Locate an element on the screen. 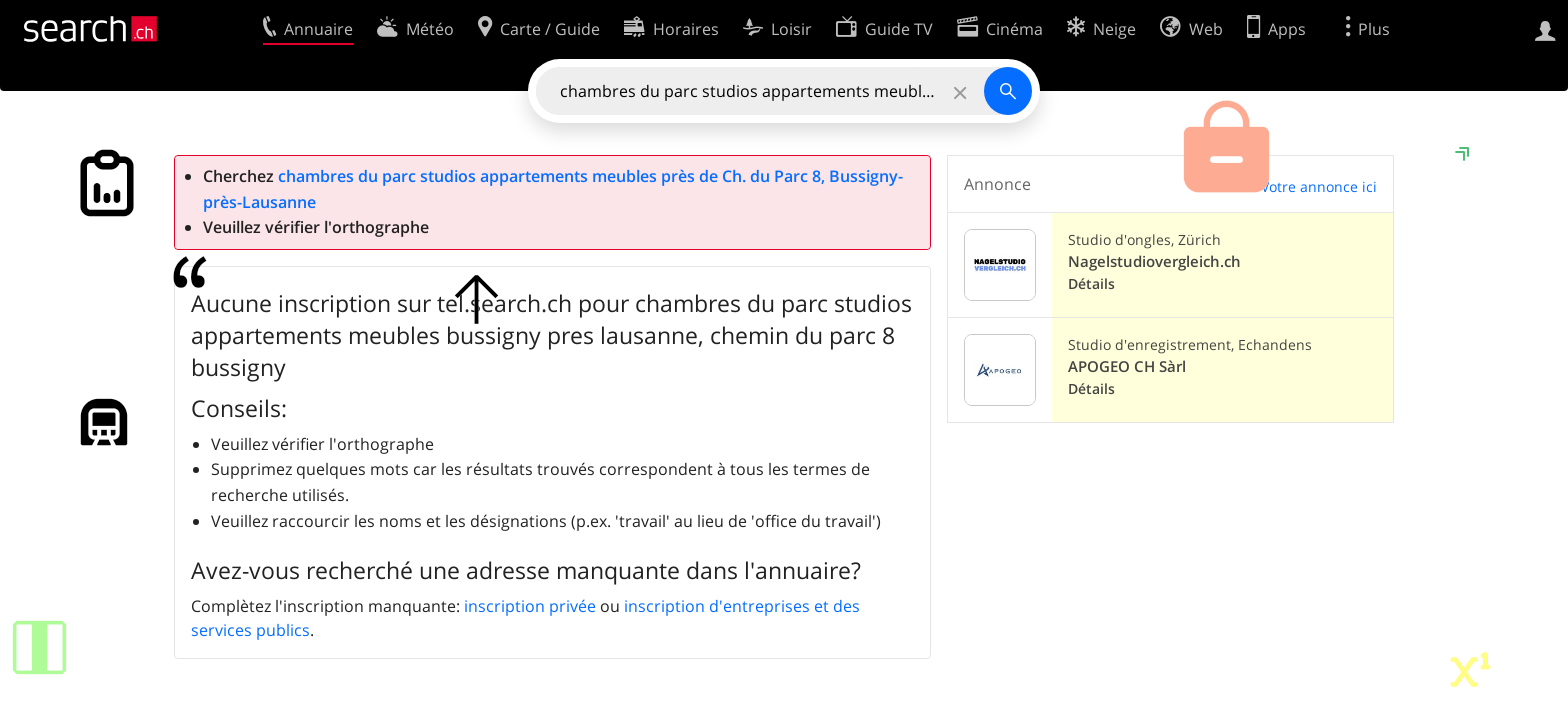  apply superscript formatting to selected text is located at coordinates (1468, 672).